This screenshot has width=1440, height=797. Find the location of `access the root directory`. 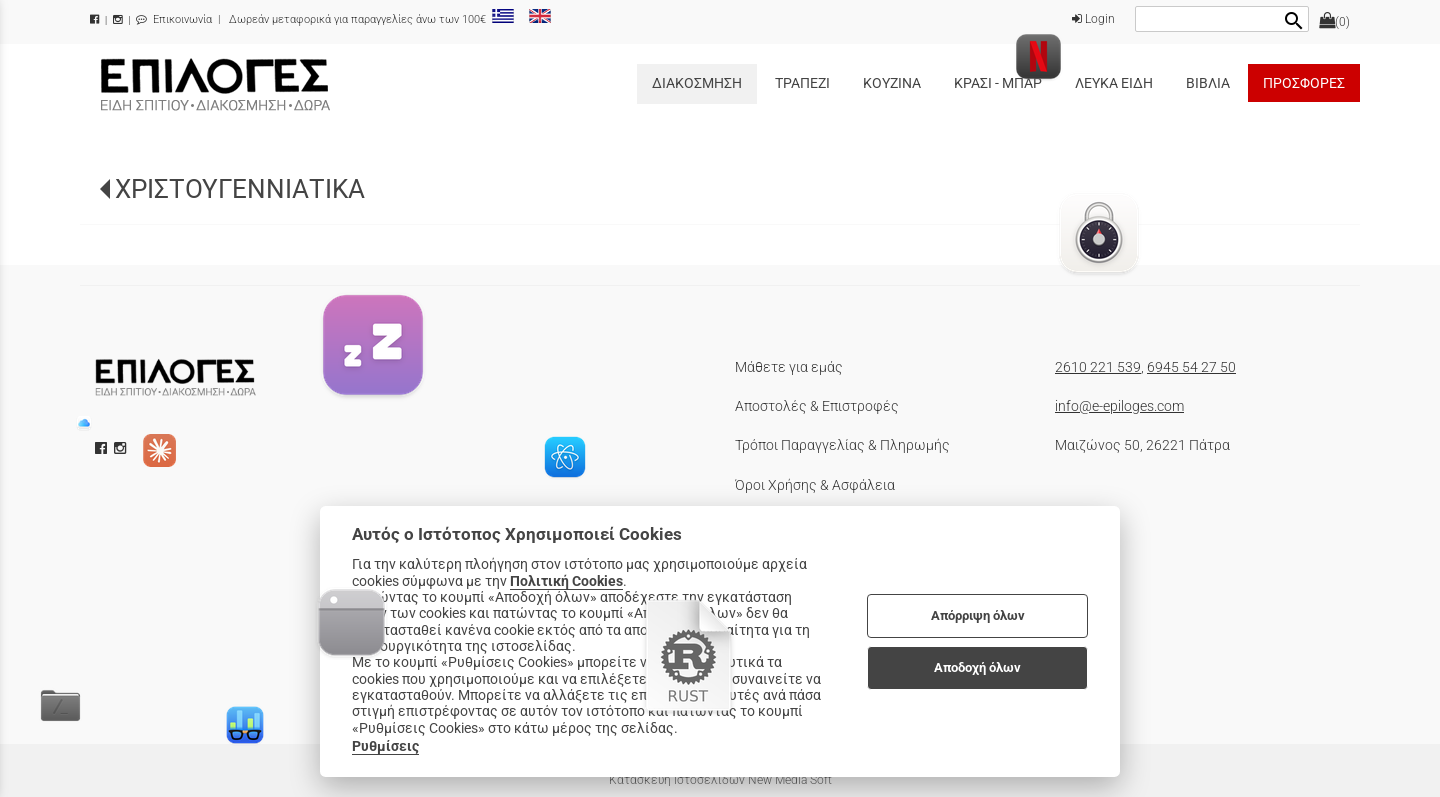

access the root directory is located at coordinates (60, 705).